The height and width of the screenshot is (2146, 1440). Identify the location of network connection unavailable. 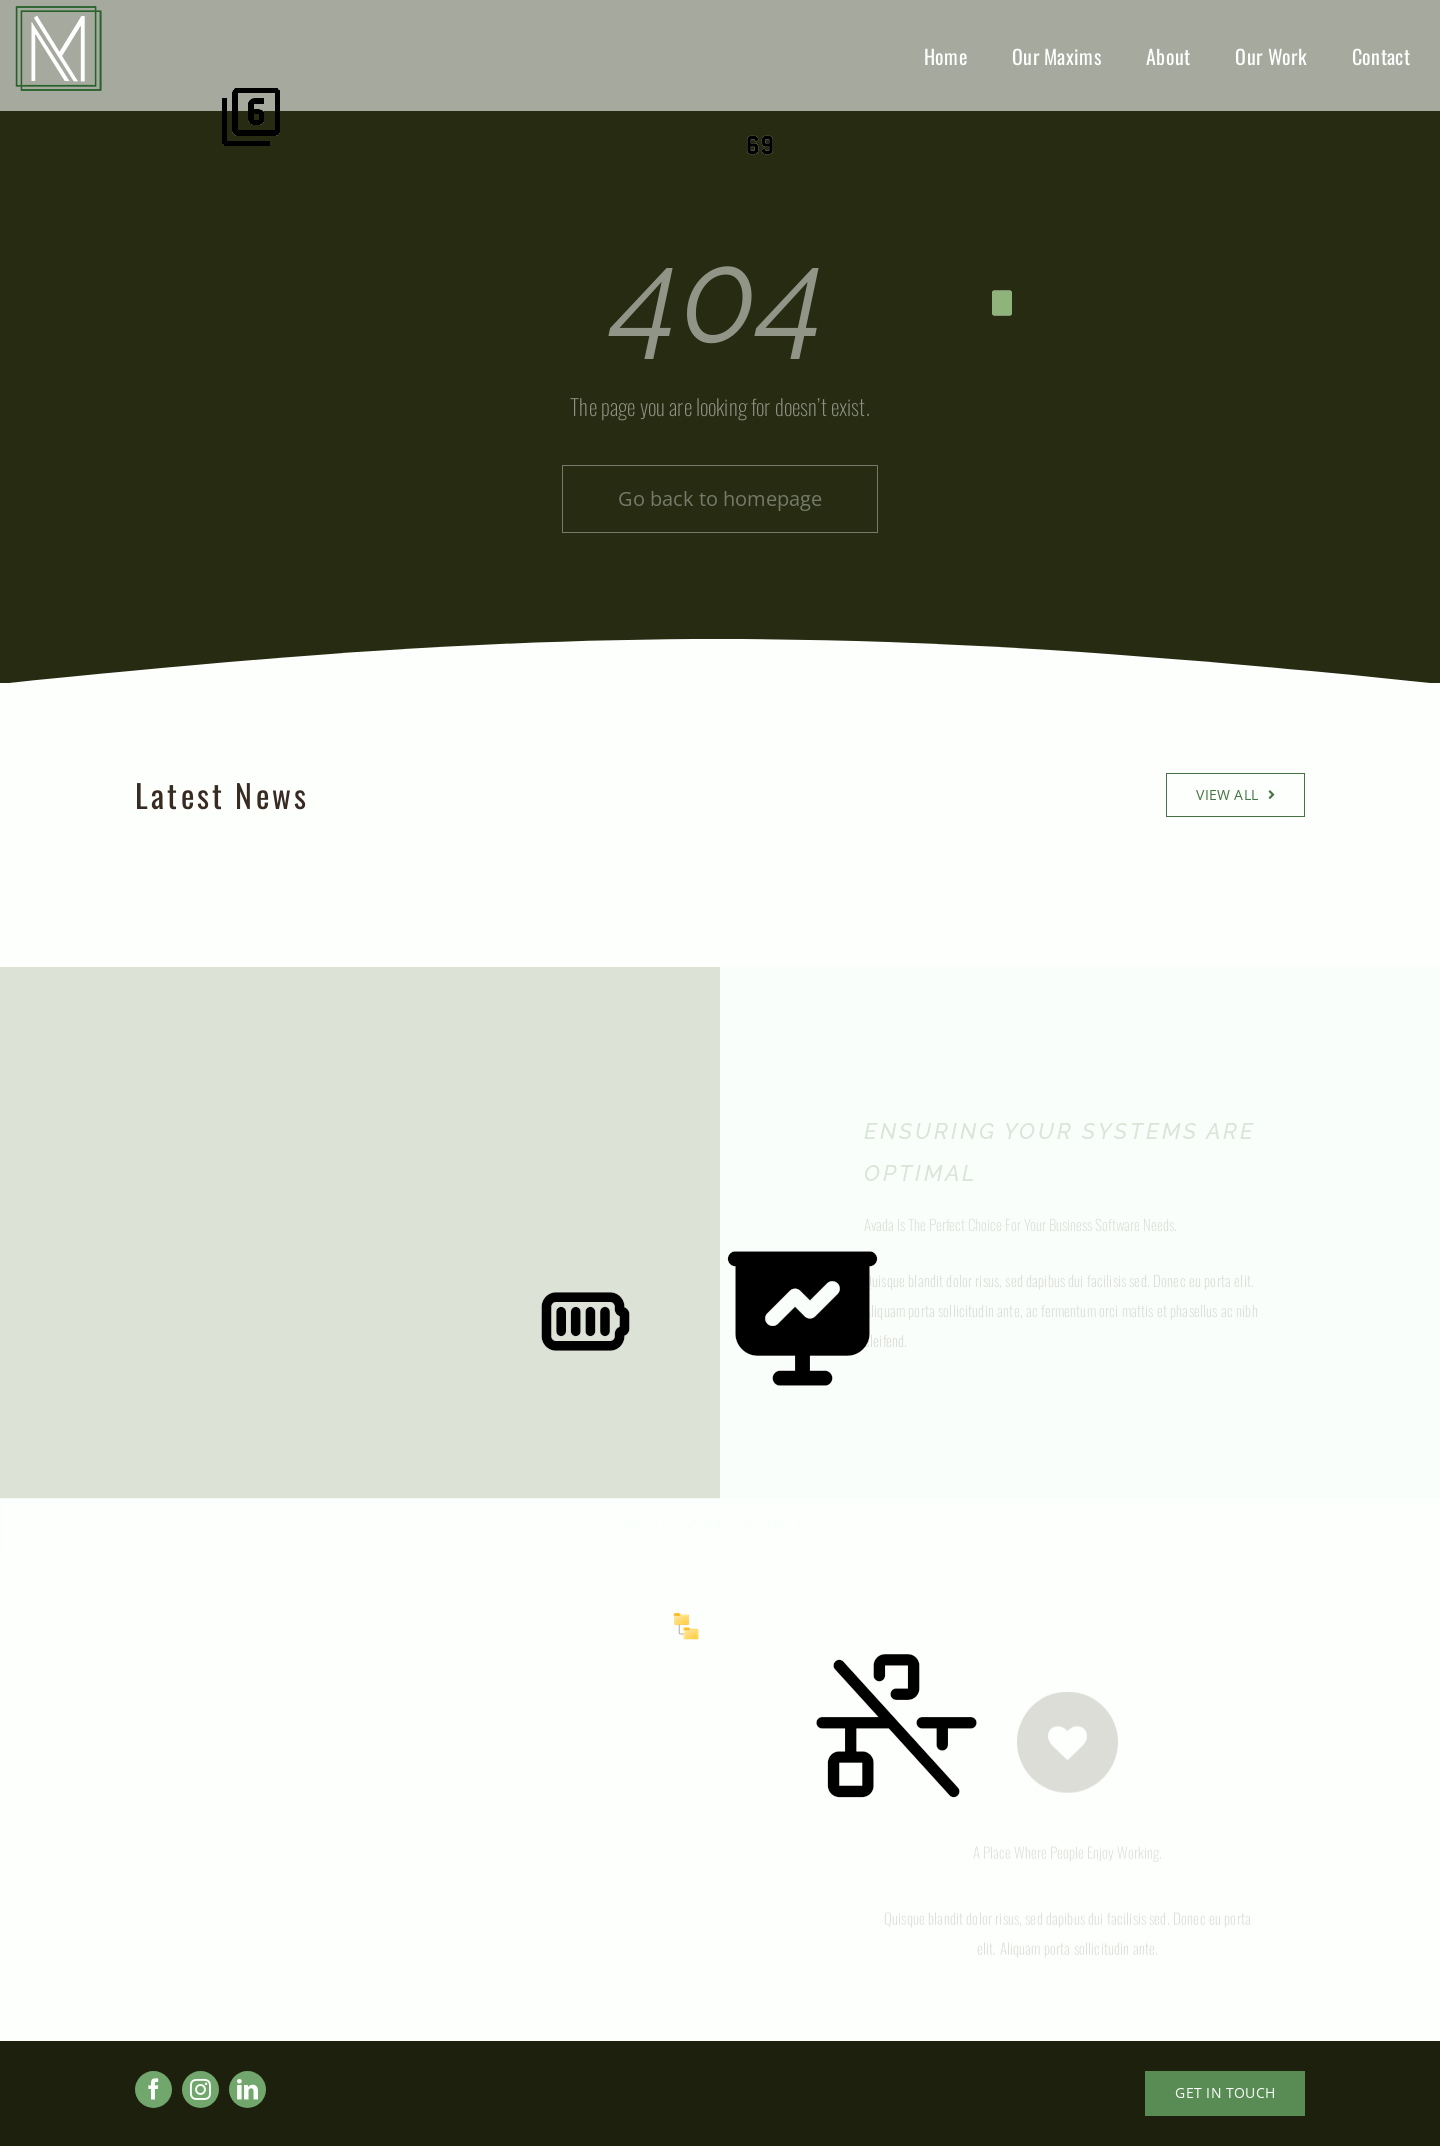
(896, 1728).